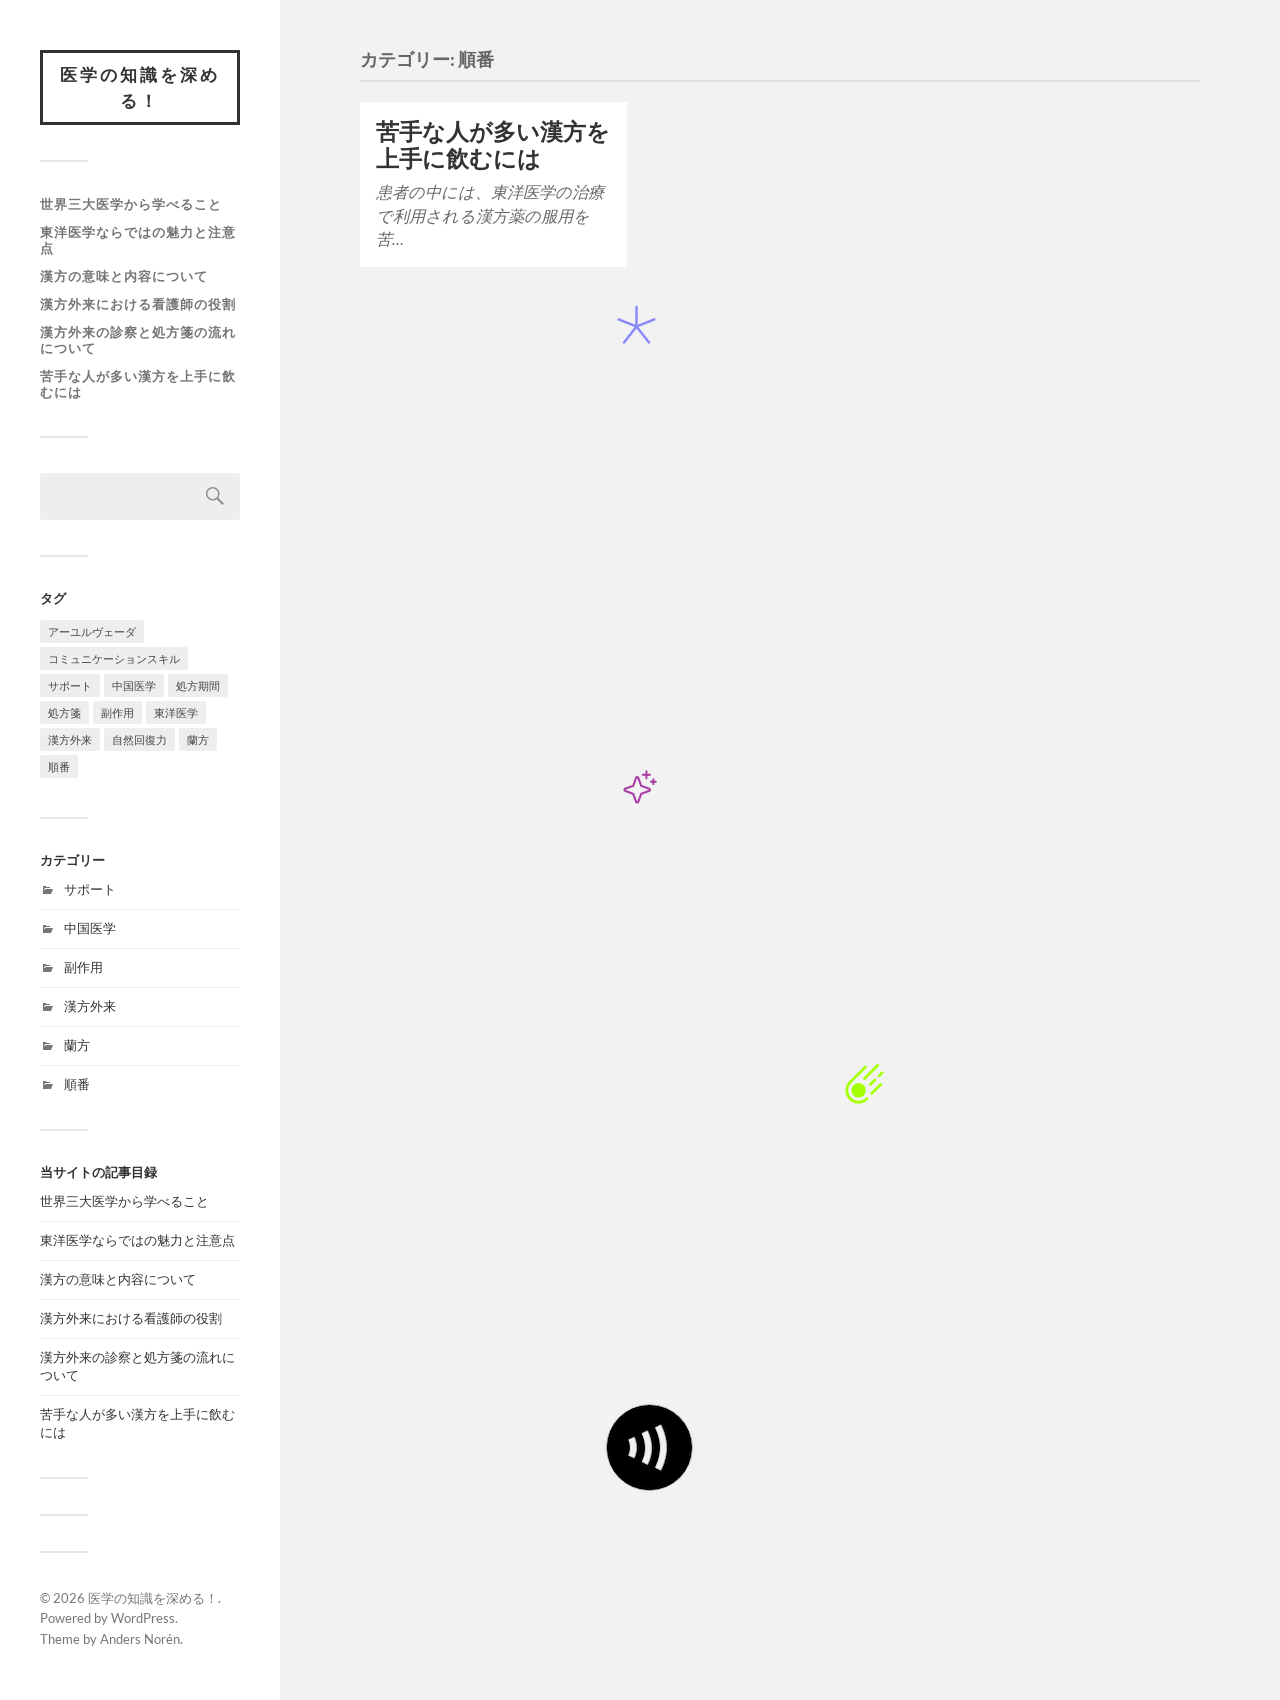 This screenshot has width=1280, height=1700. What do you see at coordinates (649, 1447) in the screenshot?
I see `tap to pay with contactless payment` at bounding box center [649, 1447].